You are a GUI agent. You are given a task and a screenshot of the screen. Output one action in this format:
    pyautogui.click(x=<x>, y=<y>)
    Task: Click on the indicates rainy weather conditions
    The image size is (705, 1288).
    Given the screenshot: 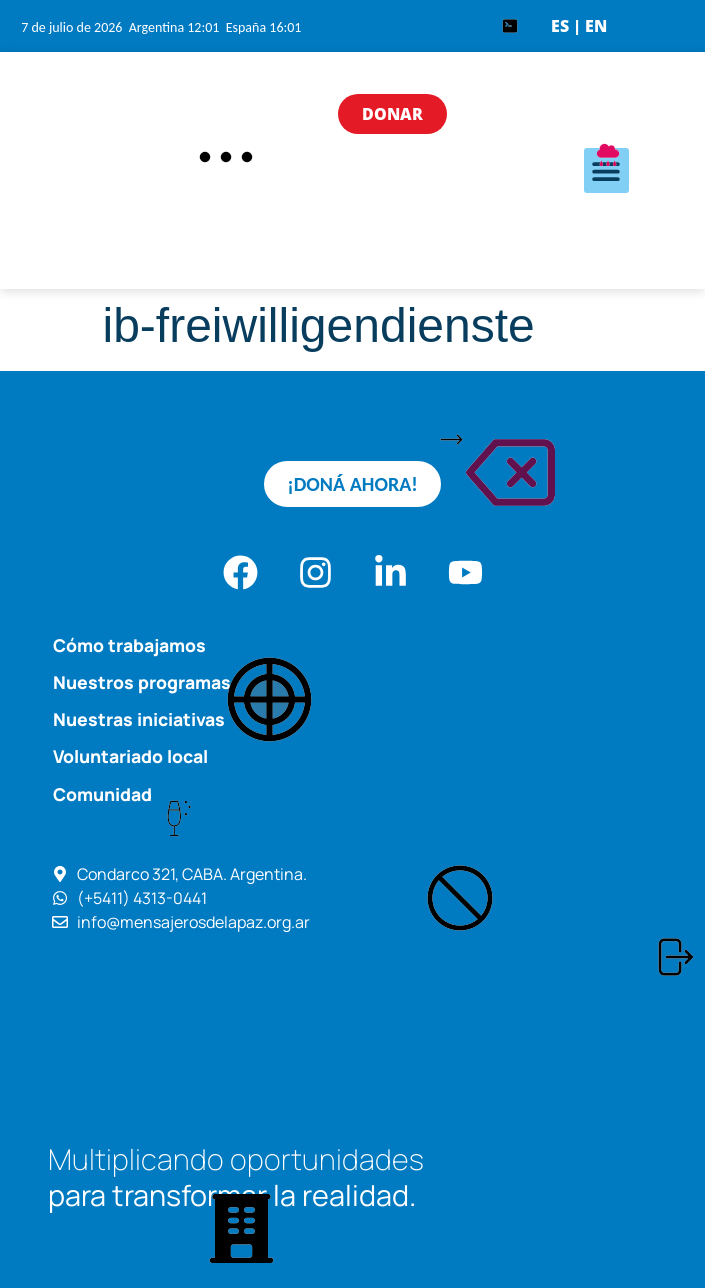 What is the action you would take?
    pyautogui.click(x=608, y=155)
    